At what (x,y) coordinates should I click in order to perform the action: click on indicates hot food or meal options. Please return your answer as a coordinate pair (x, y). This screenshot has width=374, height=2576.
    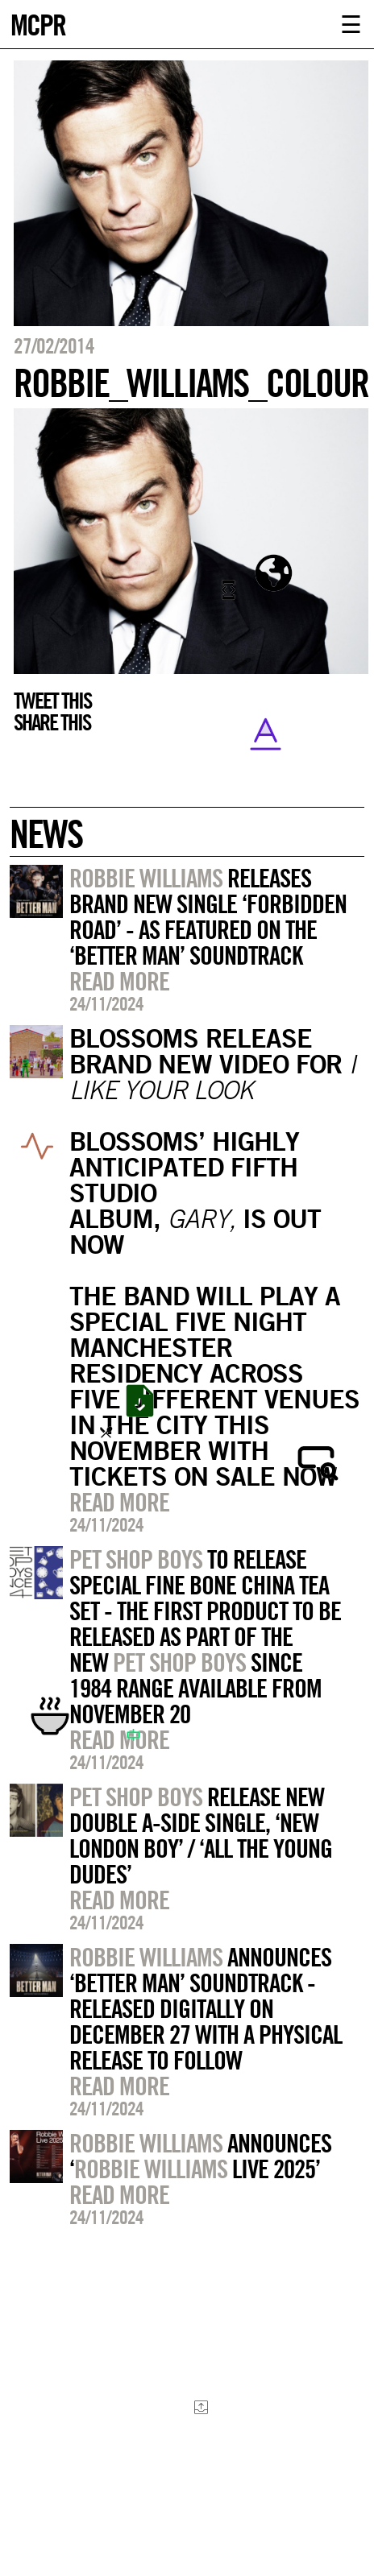
    Looking at the image, I should click on (50, 1716).